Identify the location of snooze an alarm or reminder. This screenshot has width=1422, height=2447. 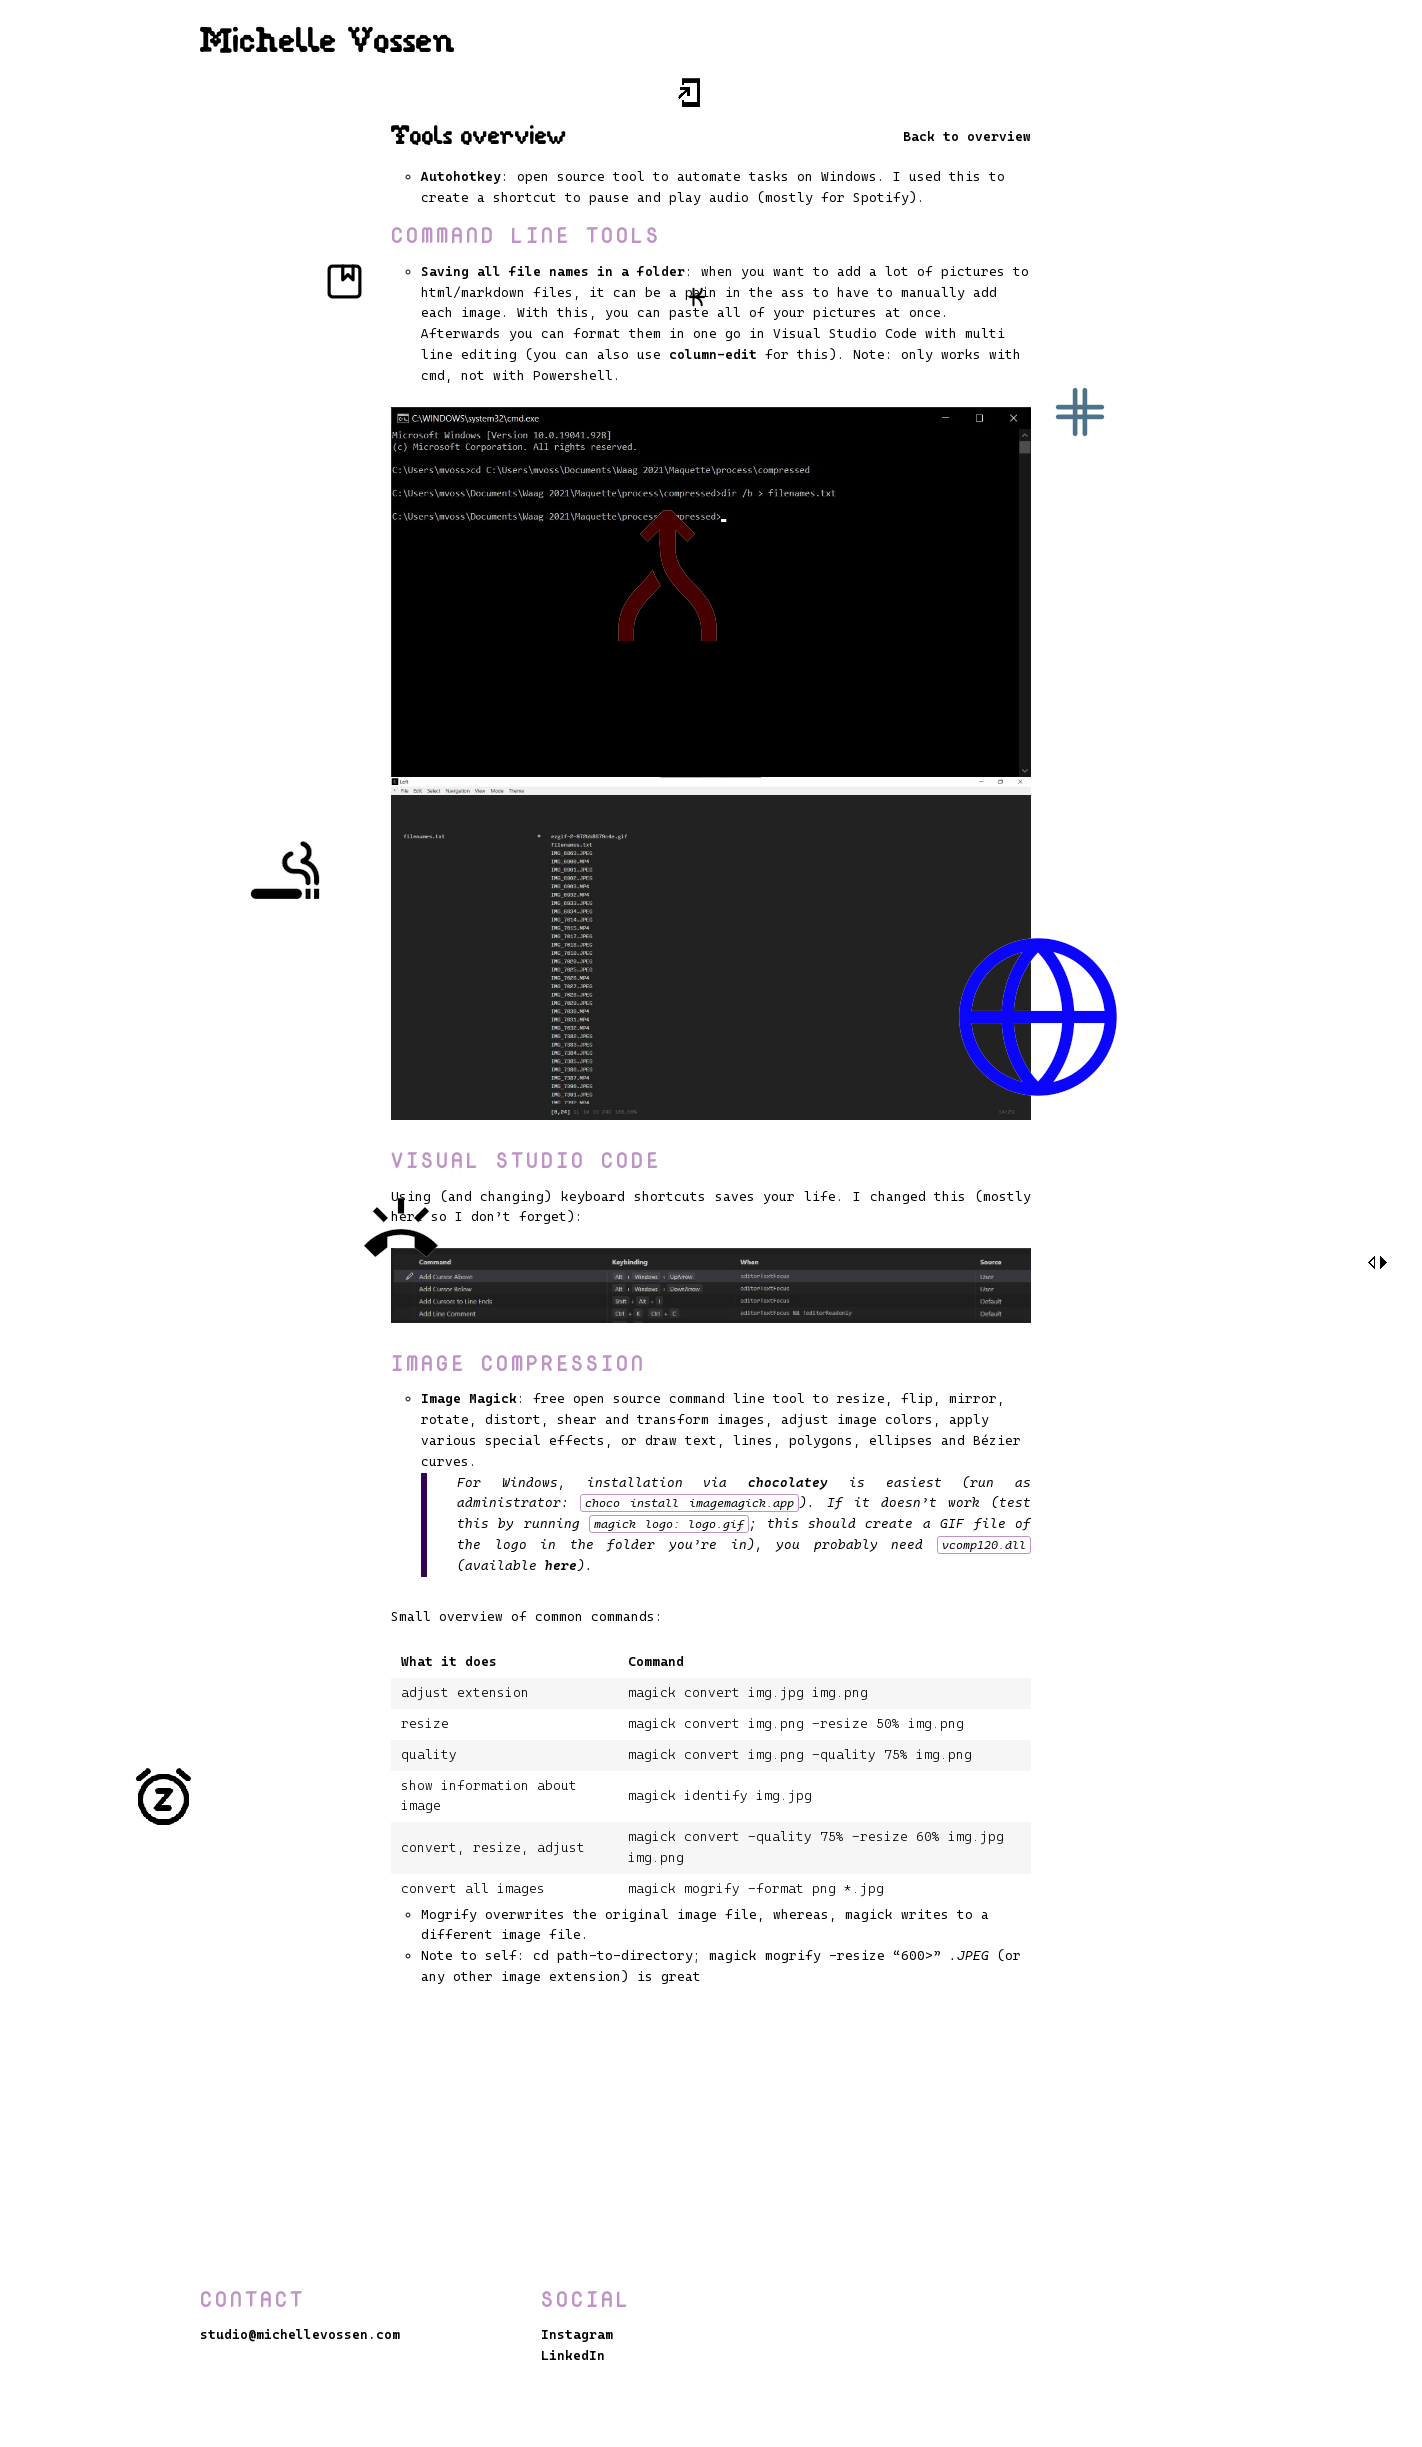
(163, 1796).